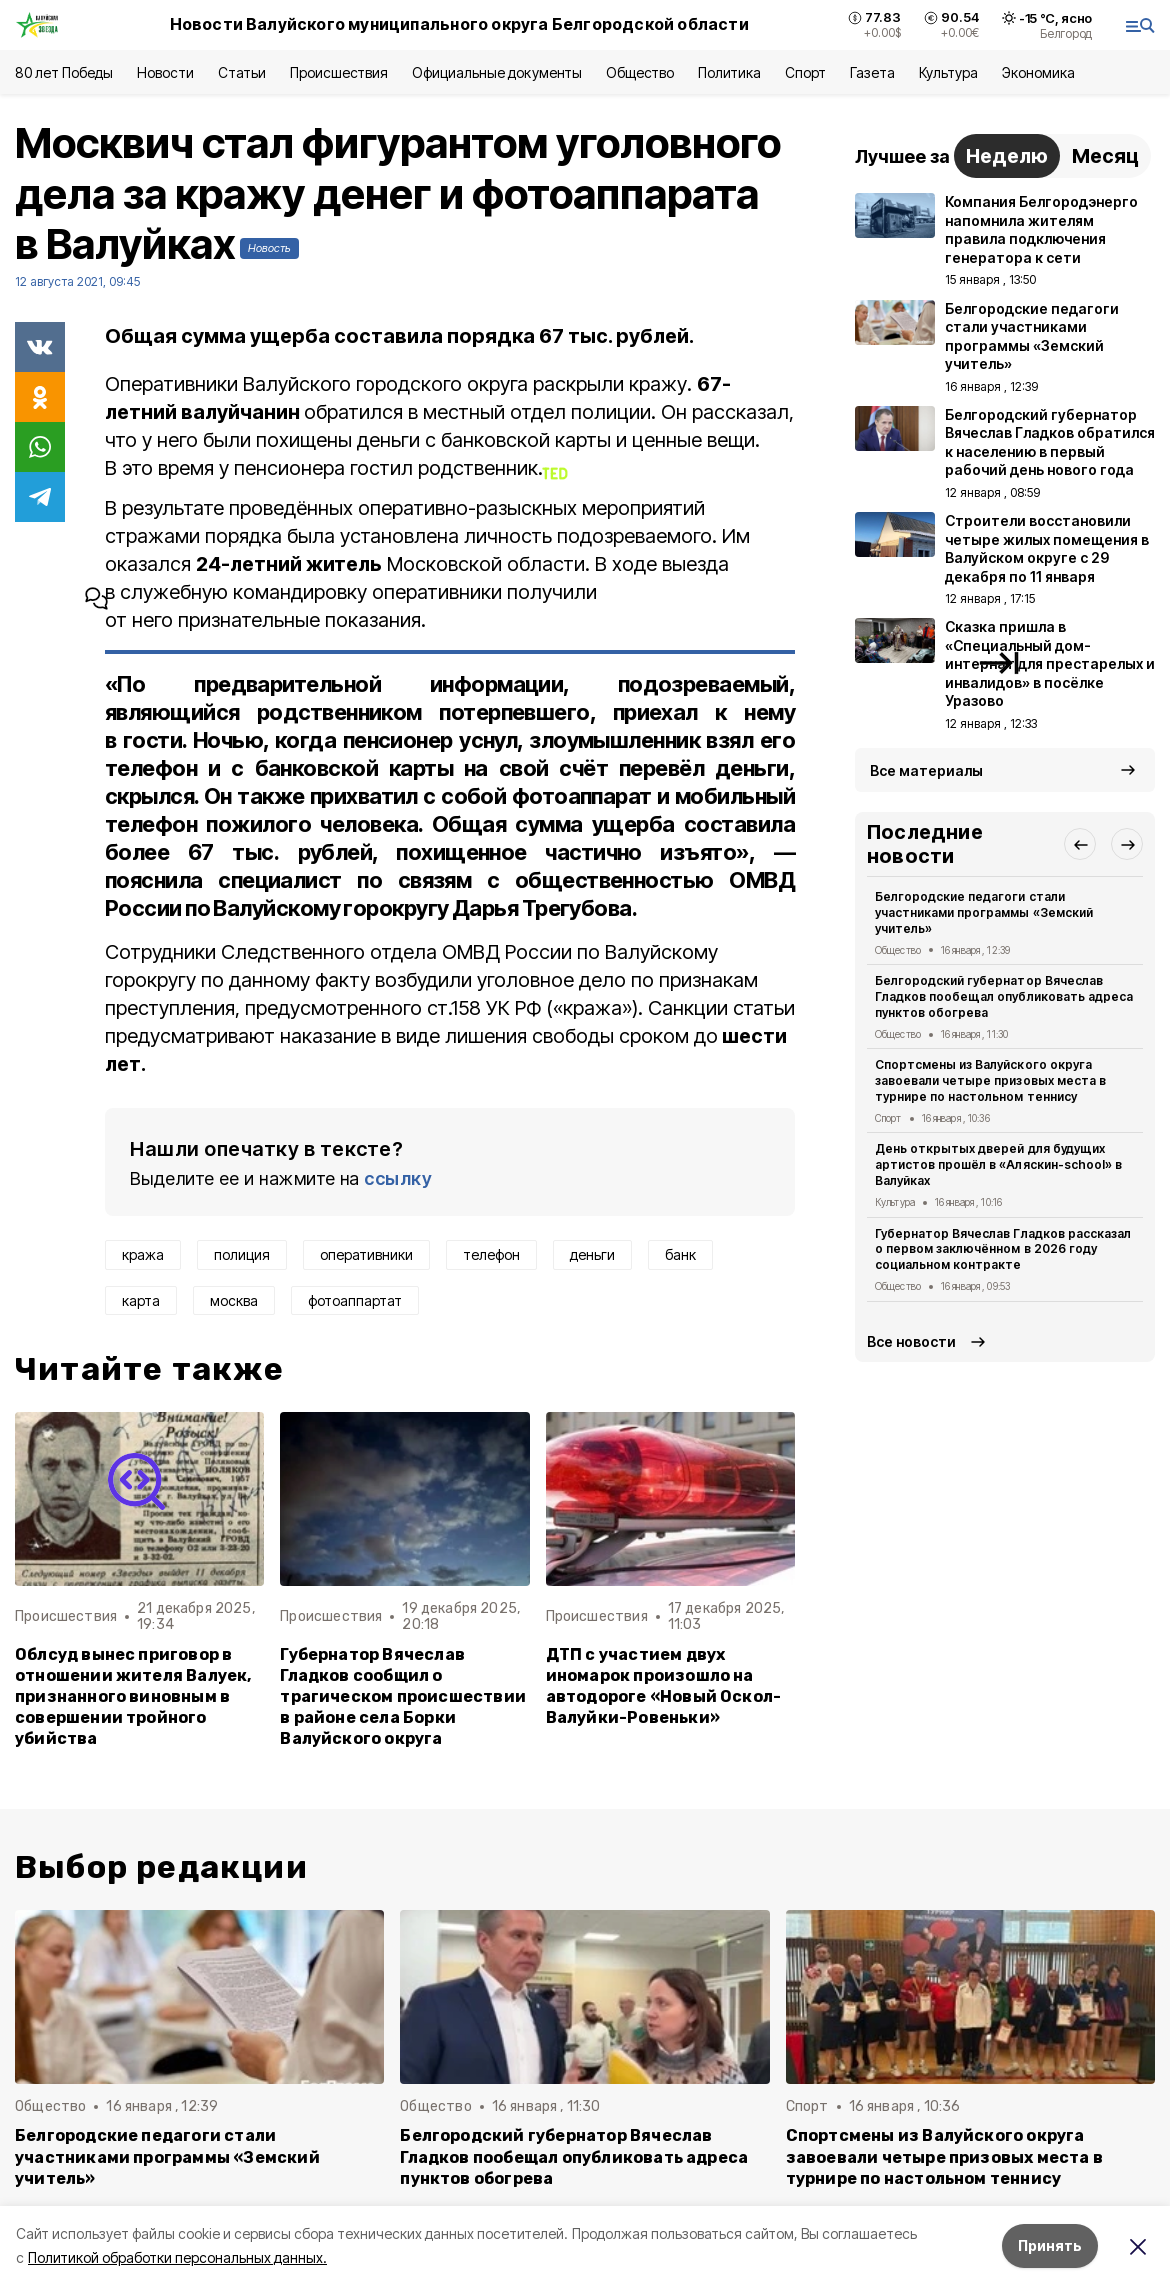 Image resolution: width=1170 pixels, height=2286 pixels. Describe the element at coordinates (555, 473) in the screenshot. I see `open the TED app or website` at that location.